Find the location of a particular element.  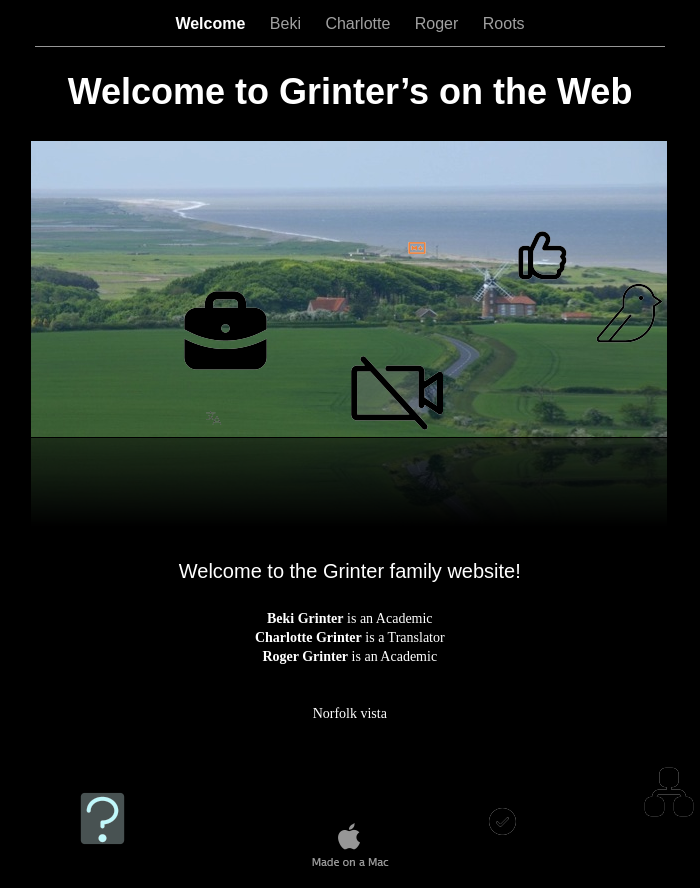

format text using markdown is located at coordinates (417, 248).